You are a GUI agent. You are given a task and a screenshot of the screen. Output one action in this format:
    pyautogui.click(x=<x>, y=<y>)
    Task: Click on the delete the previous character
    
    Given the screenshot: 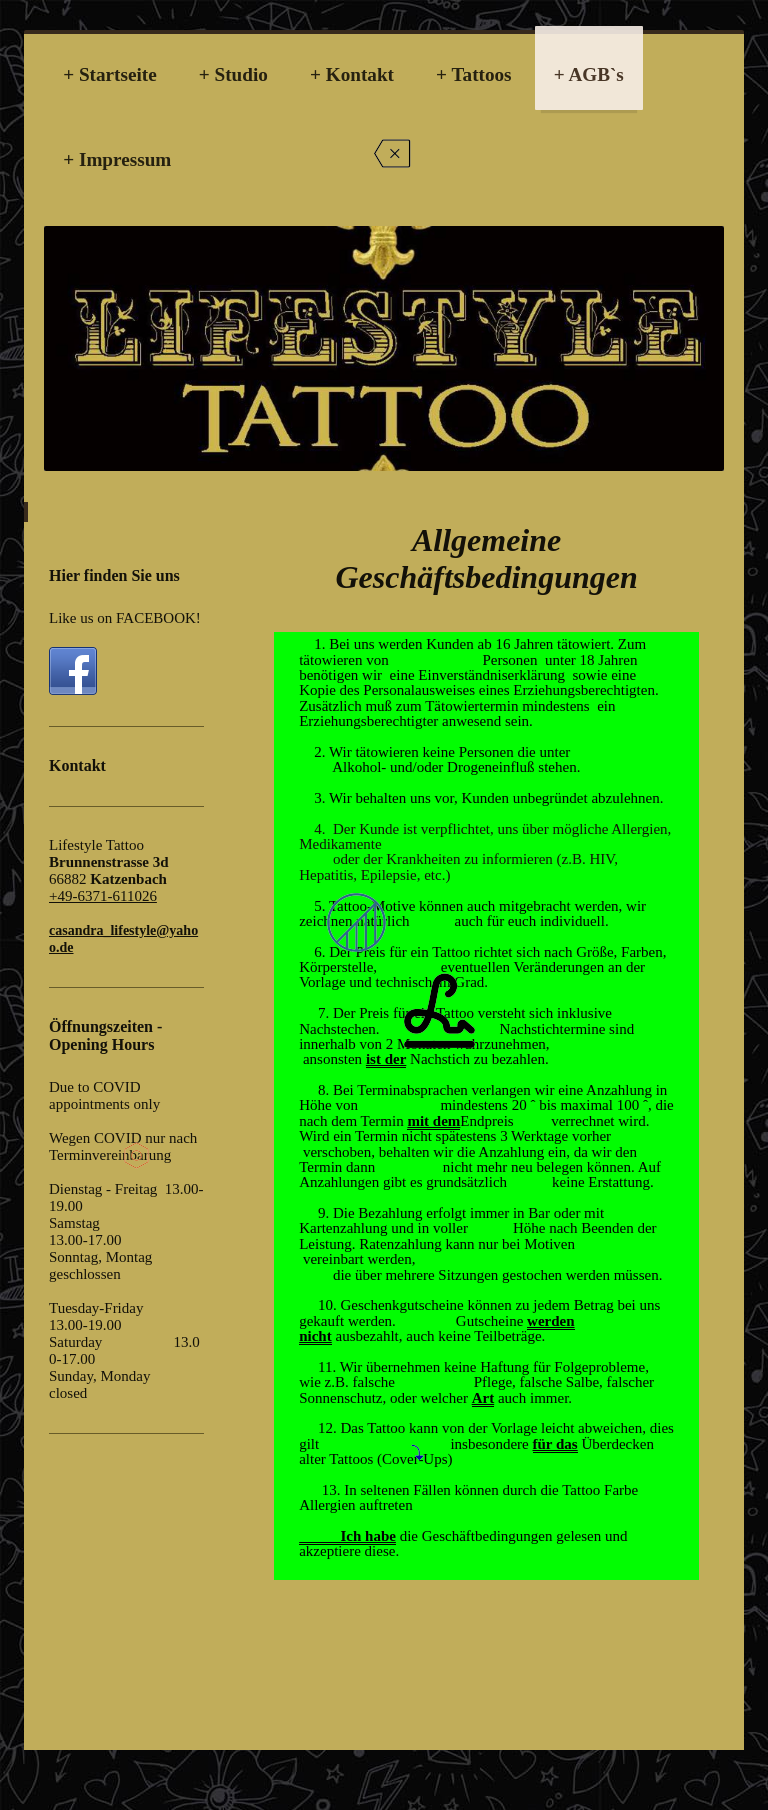 What is the action you would take?
    pyautogui.click(x=393, y=153)
    